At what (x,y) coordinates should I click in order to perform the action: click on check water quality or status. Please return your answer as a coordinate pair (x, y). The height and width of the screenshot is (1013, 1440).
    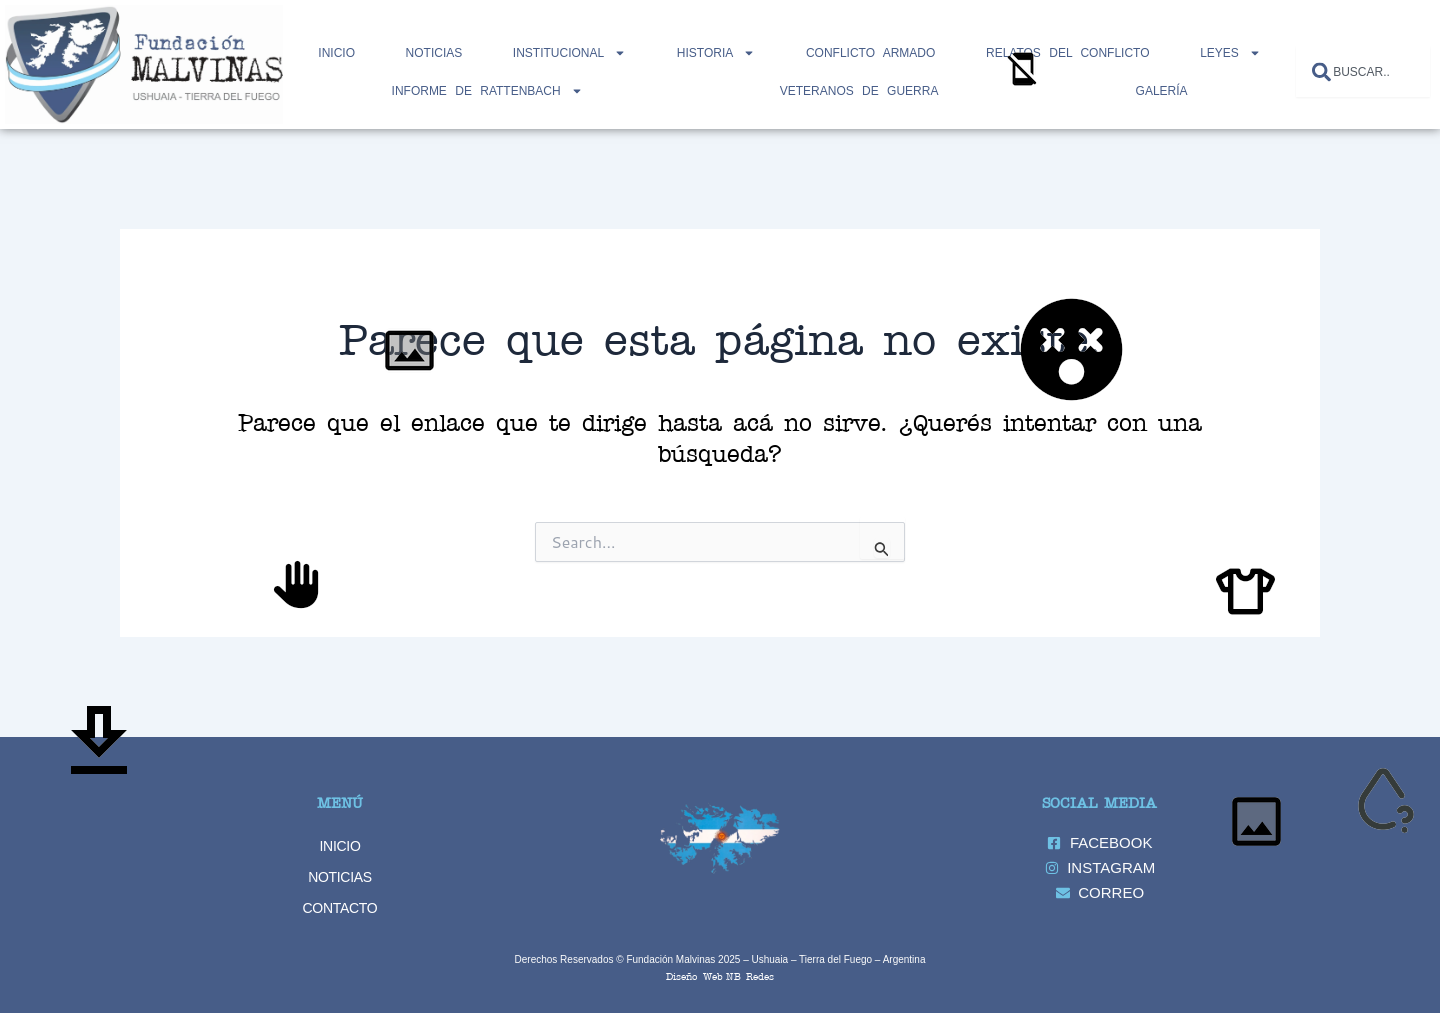
    Looking at the image, I should click on (1383, 799).